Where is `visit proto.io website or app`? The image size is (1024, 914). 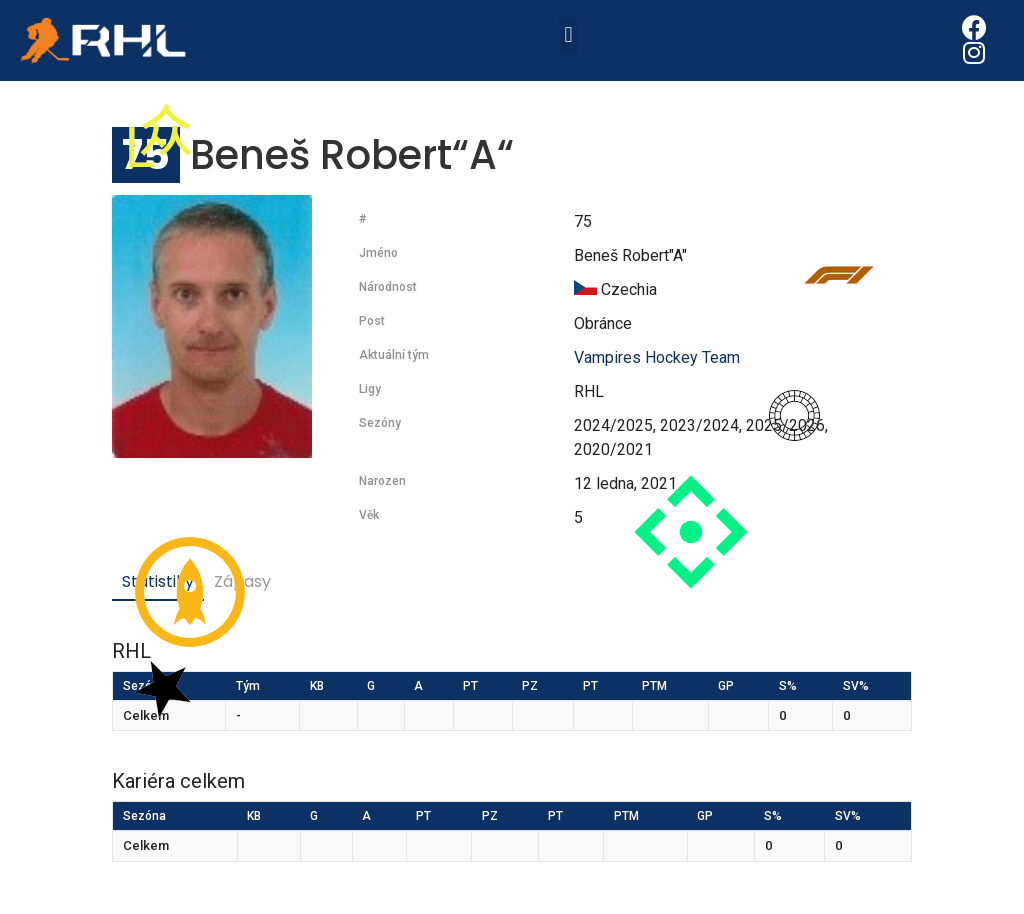 visit proto.io website or app is located at coordinates (190, 592).